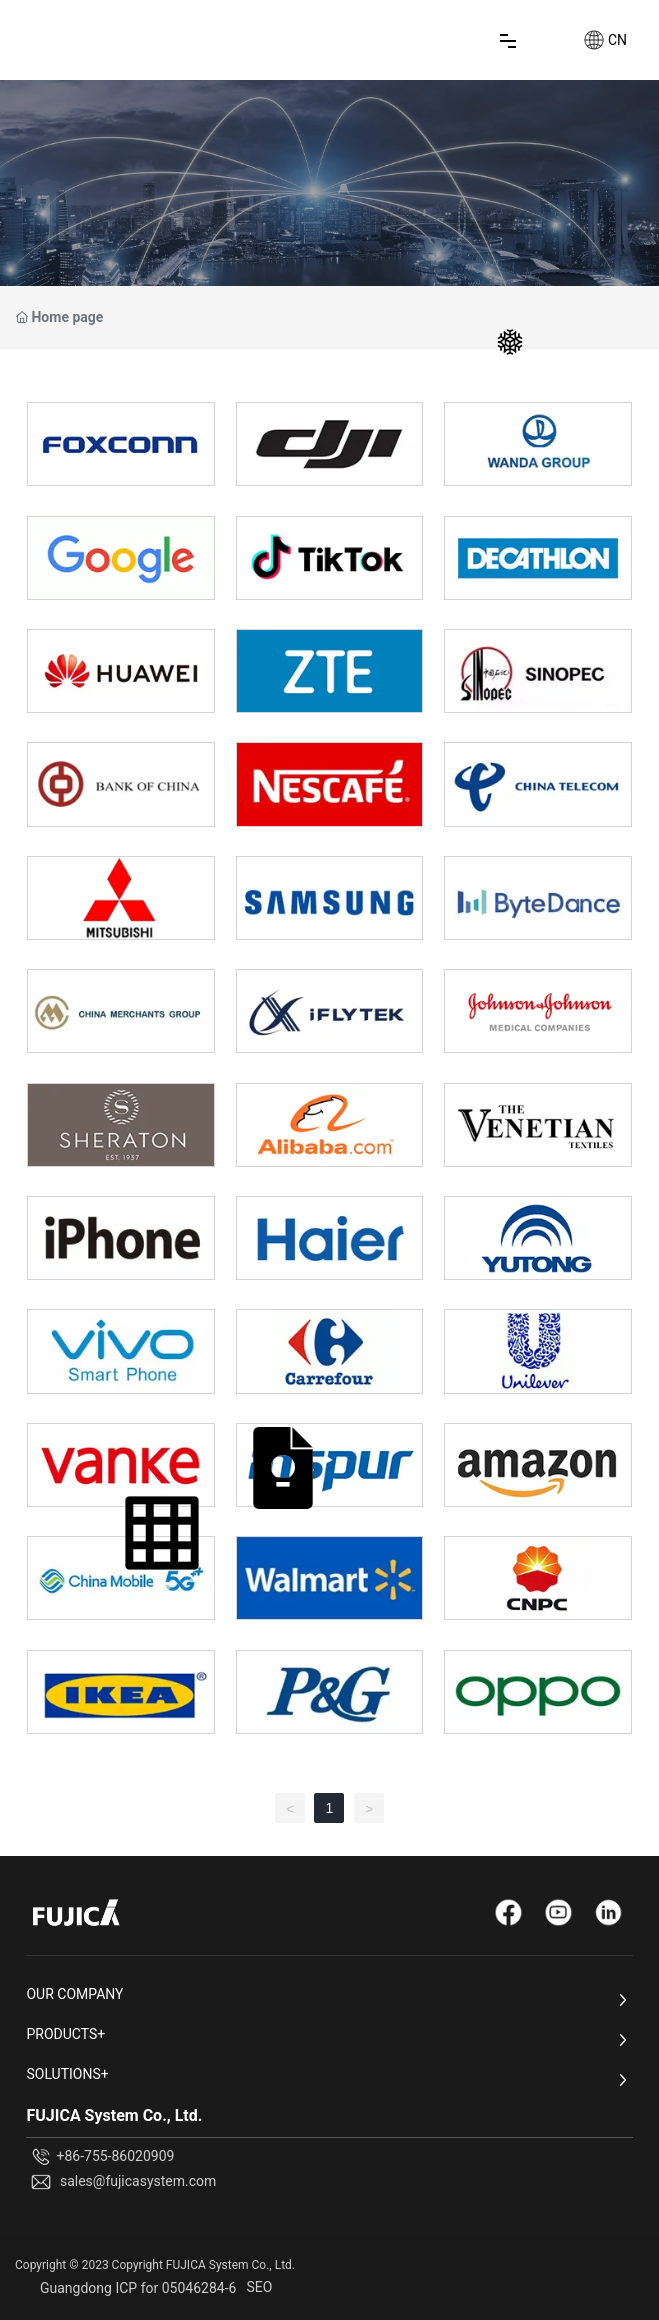 The width and height of the screenshot is (659, 2320). What do you see at coordinates (510, 342) in the screenshot?
I see `Picard Surgelés brand logo` at bounding box center [510, 342].